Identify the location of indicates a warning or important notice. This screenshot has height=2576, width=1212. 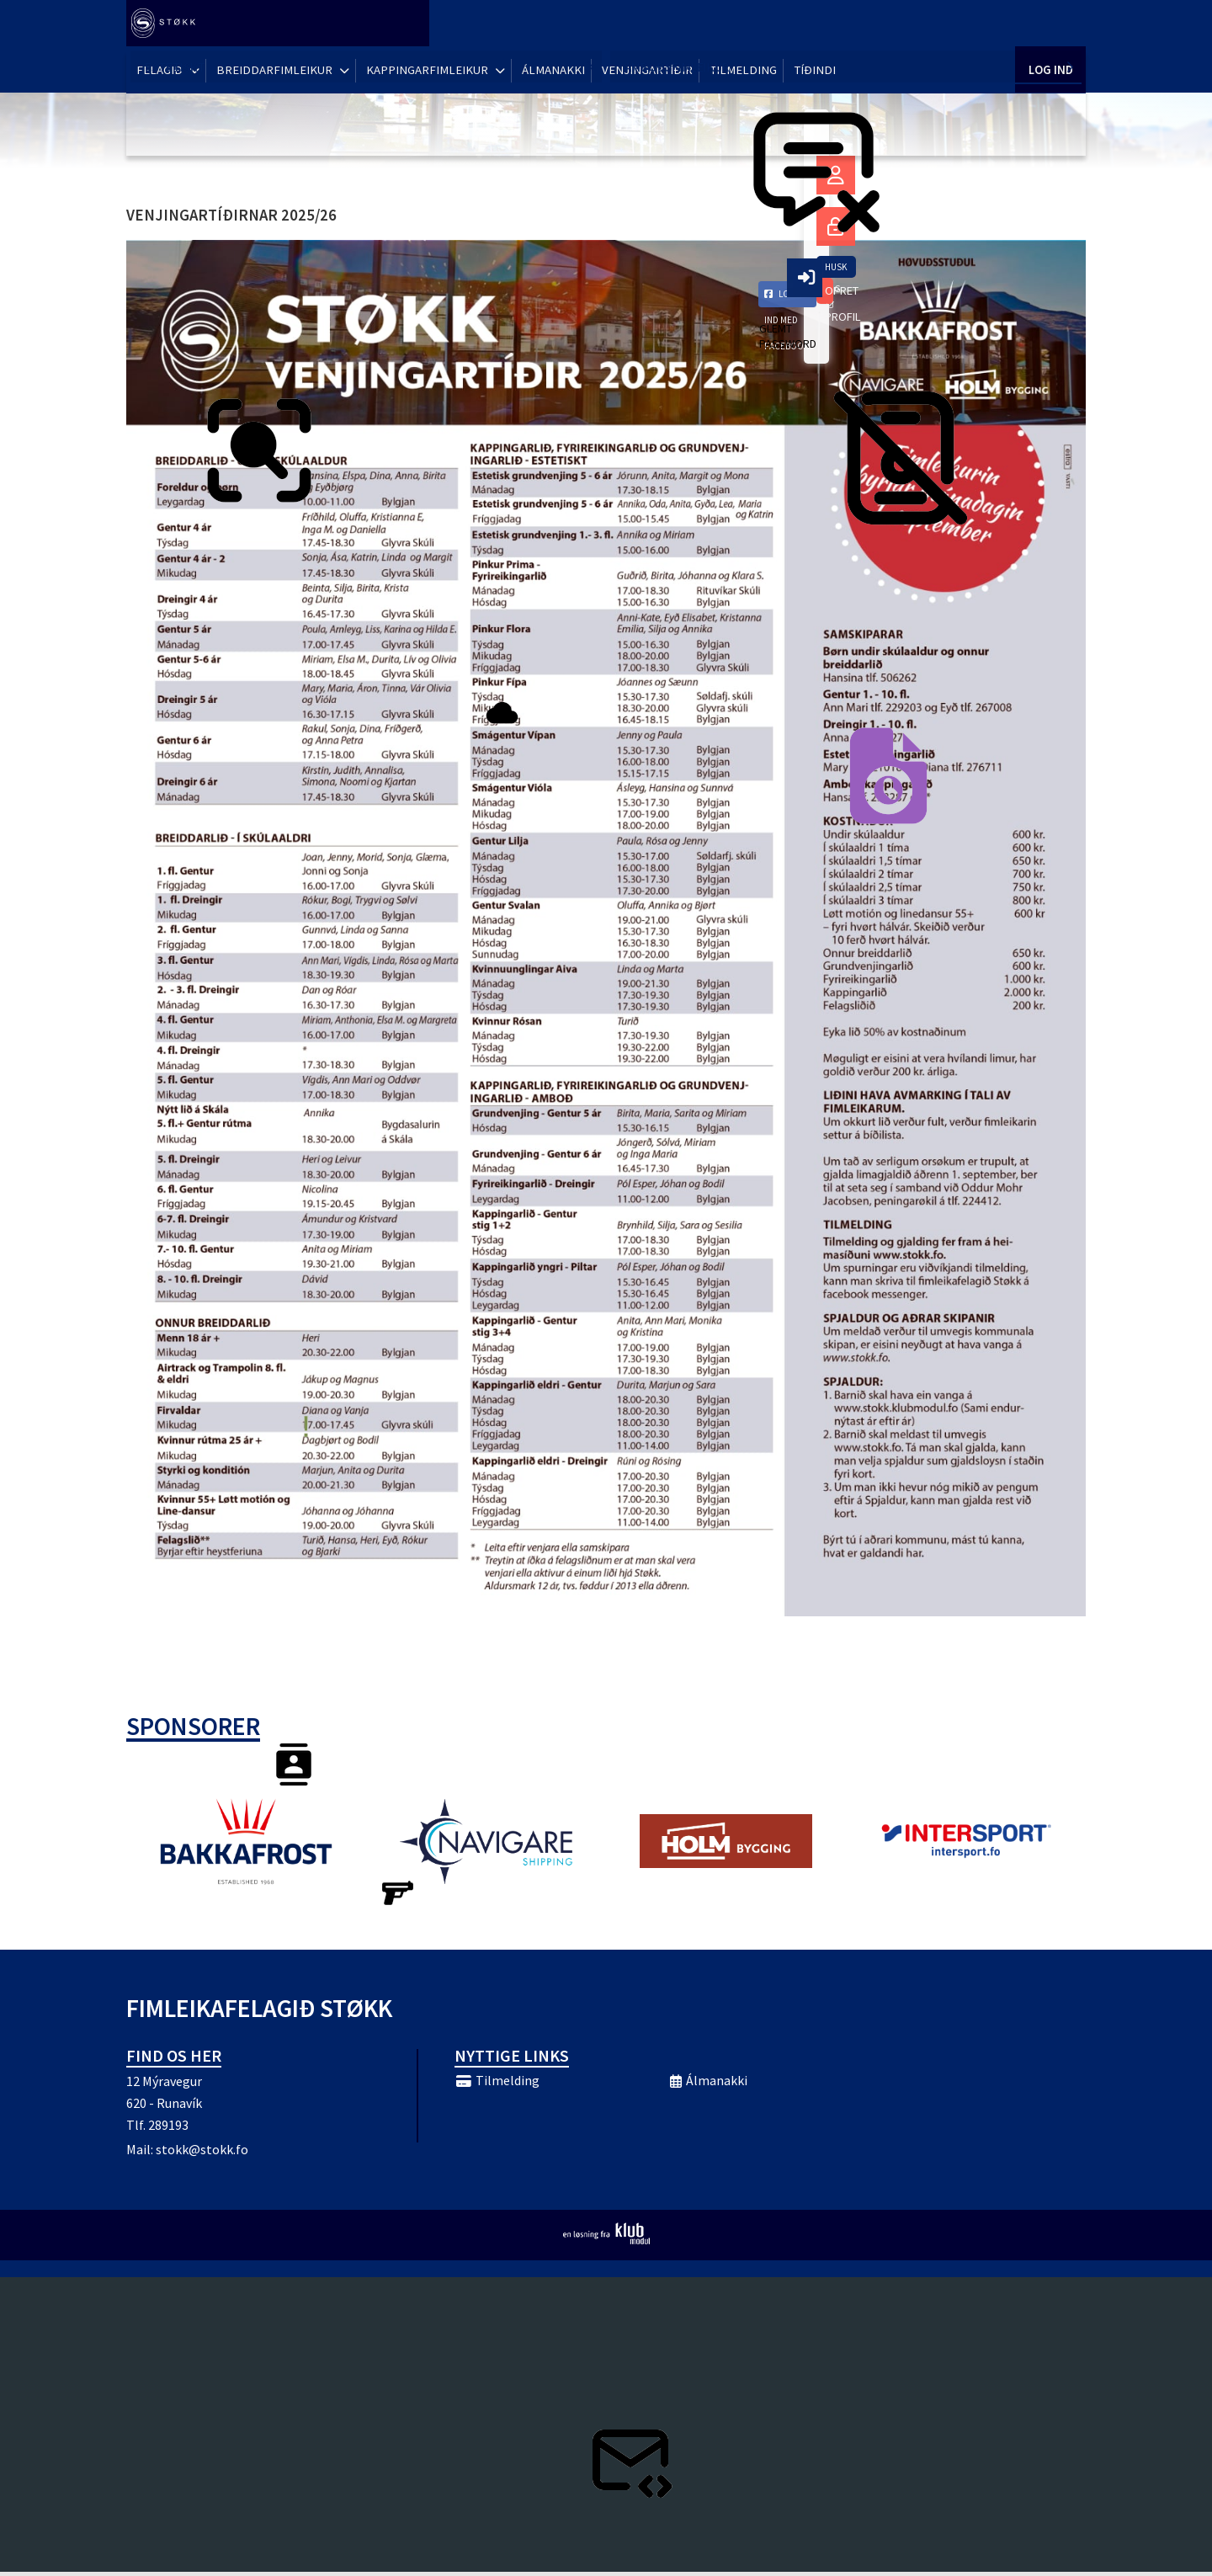
(306, 1426).